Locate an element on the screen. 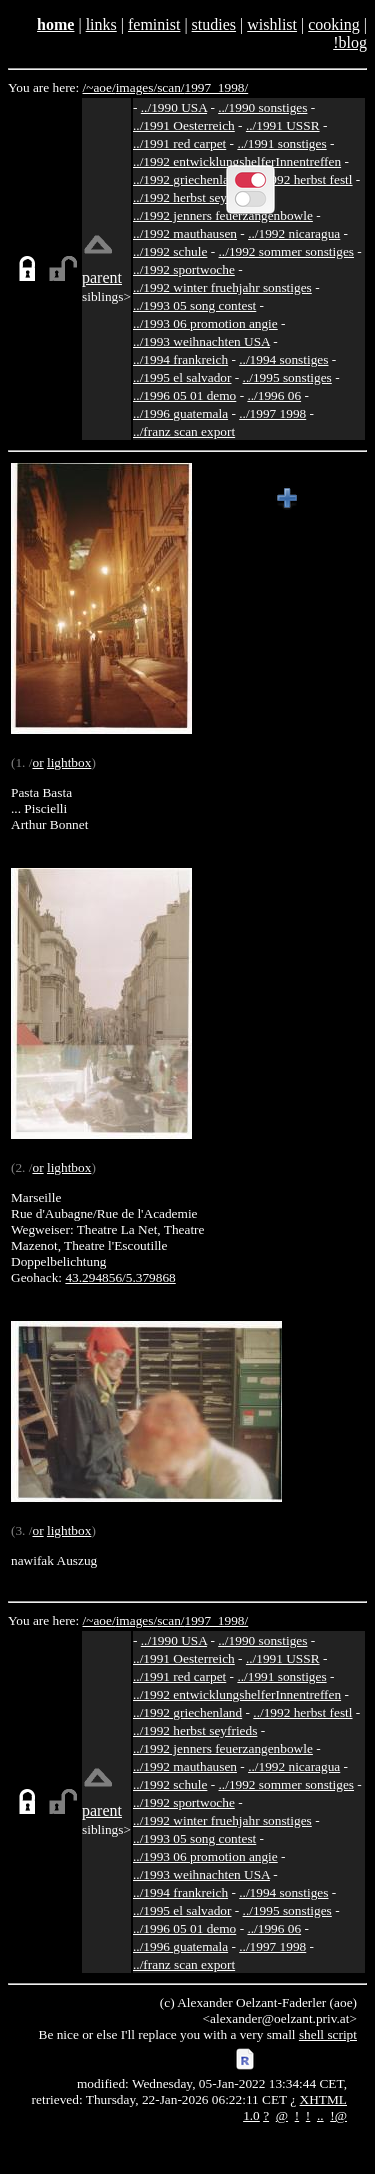 This screenshot has width=375, height=2174. add a new item to a list is located at coordinates (286, 498).